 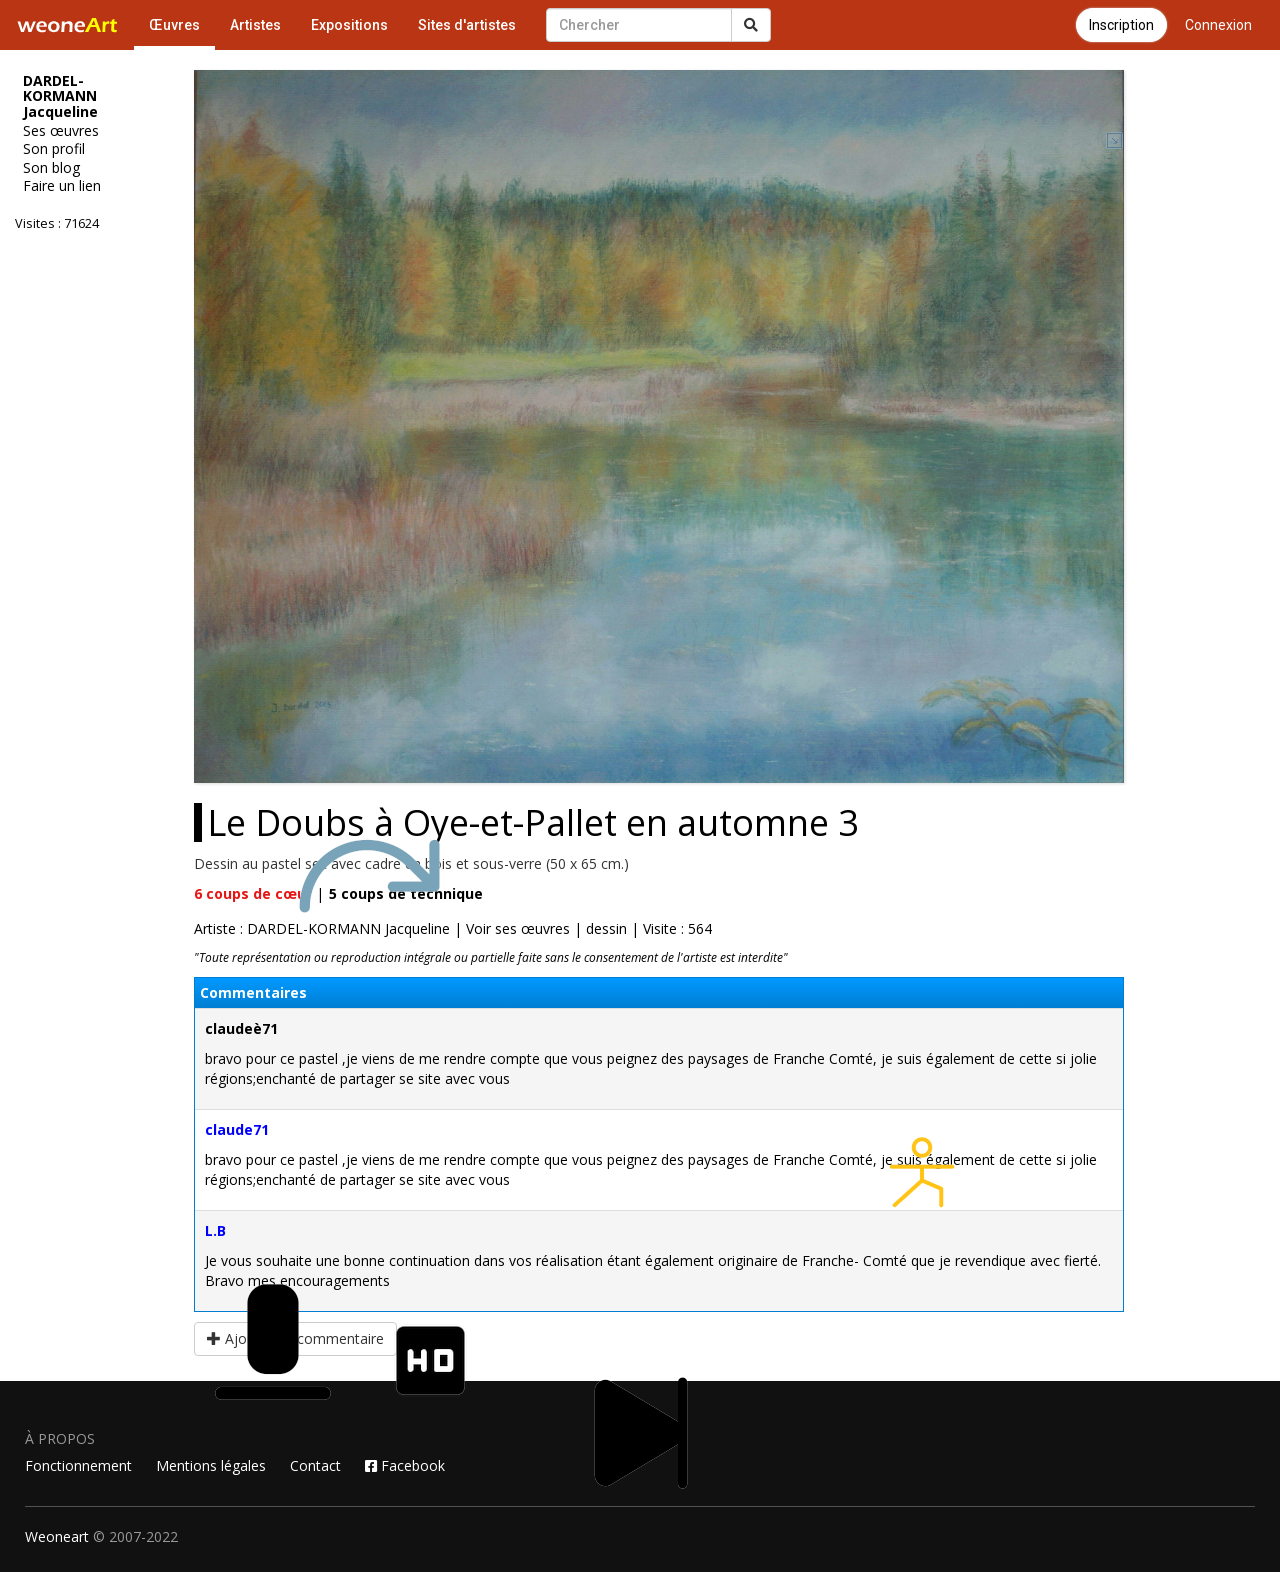 What do you see at coordinates (922, 1175) in the screenshot?
I see `access tai chi or meditation exercises` at bounding box center [922, 1175].